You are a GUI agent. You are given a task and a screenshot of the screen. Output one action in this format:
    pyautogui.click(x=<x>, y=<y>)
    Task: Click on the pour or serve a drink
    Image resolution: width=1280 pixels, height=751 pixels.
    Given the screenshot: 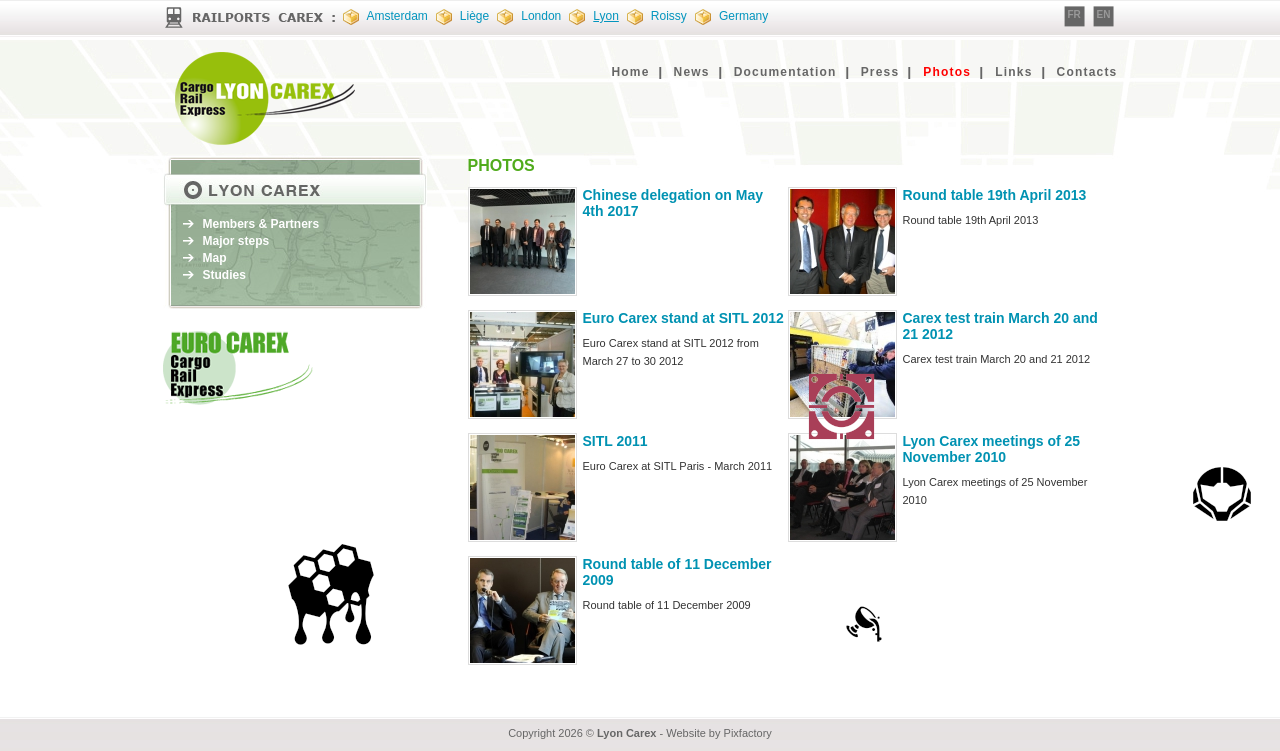 What is the action you would take?
    pyautogui.click(x=864, y=624)
    